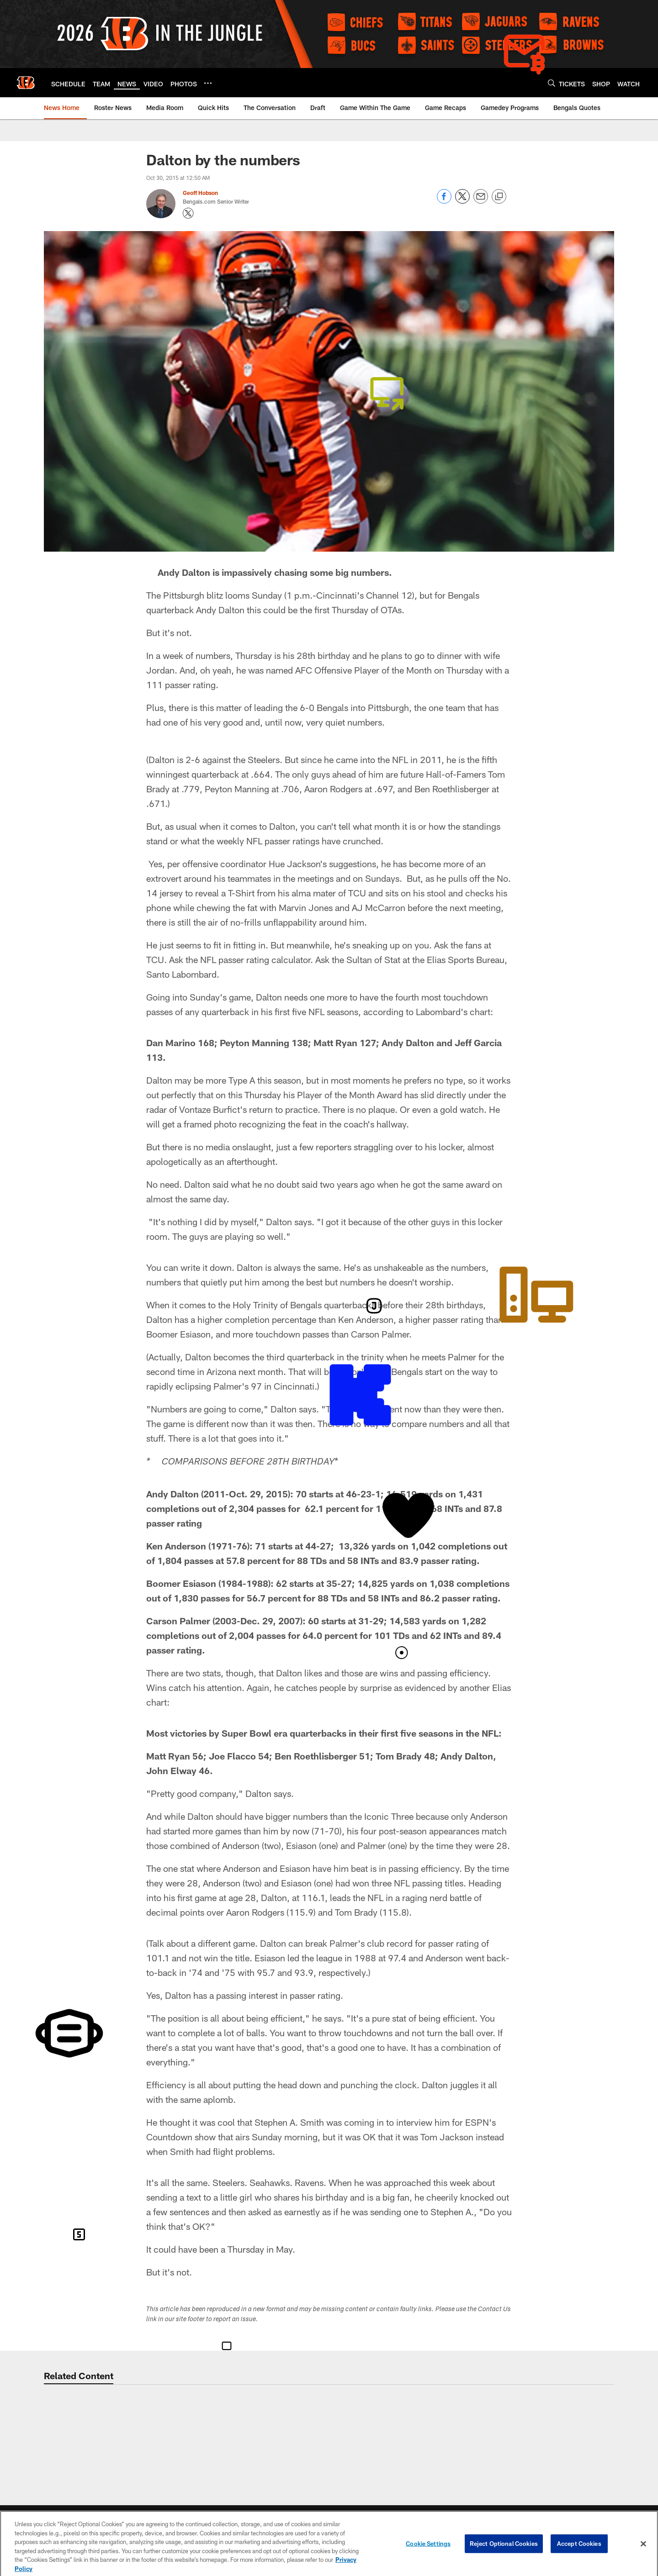 The width and height of the screenshot is (658, 2576). Describe the element at coordinates (69, 2033) in the screenshot. I see `indicates mask required area or health protocol` at that location.